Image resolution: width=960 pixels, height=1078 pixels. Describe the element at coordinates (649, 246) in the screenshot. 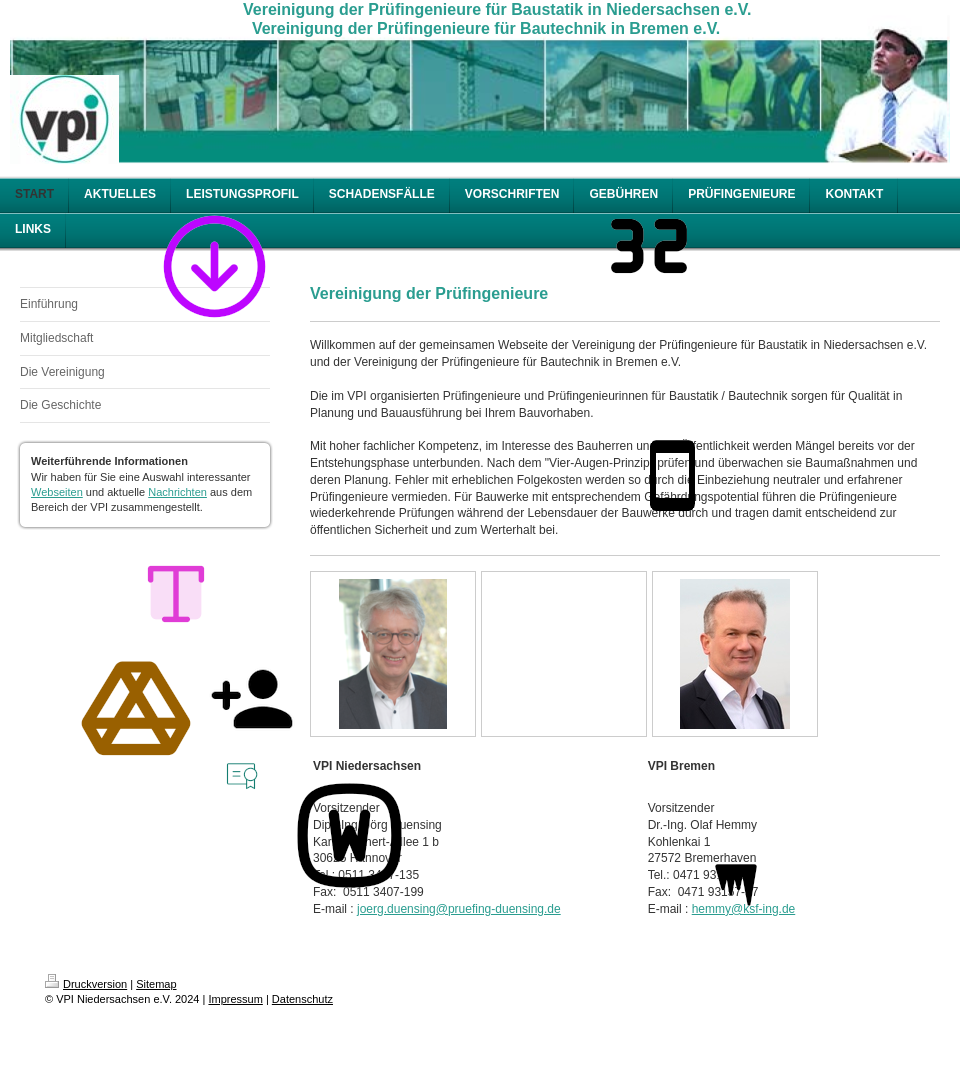

I see `indicates item number or position 32 in a list` at that location.